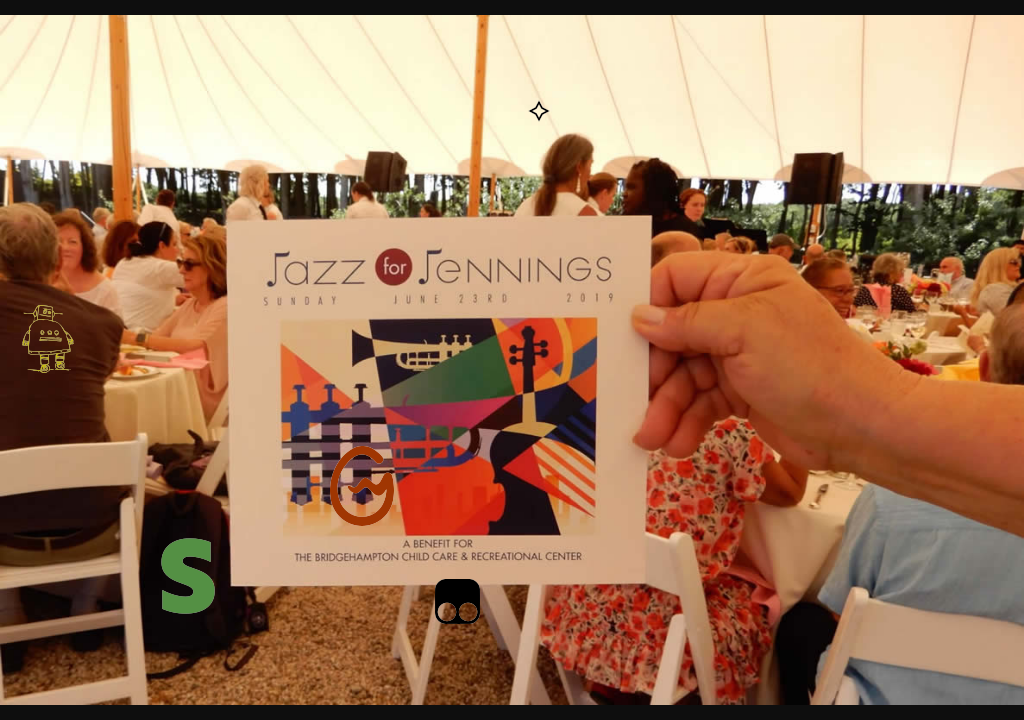 The image size is (1024, 720). Describe the element at coordinates (457, 601) in the screenshot. I see `open Tampermonkey browser extension` at that location.